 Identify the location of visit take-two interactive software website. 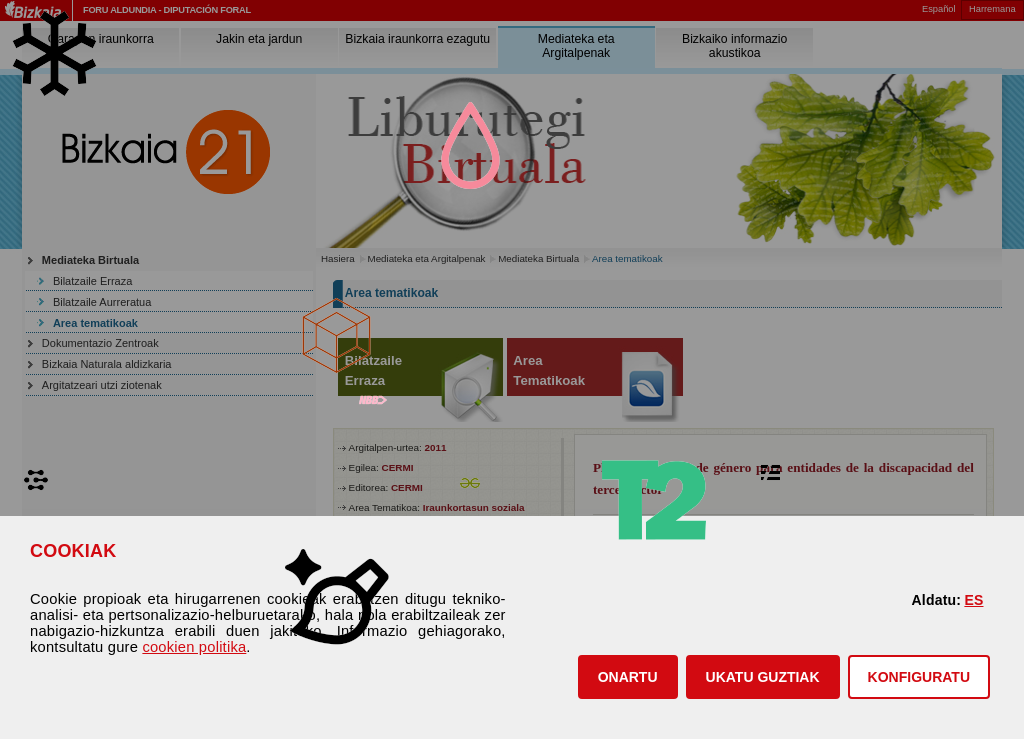
(654, 500).